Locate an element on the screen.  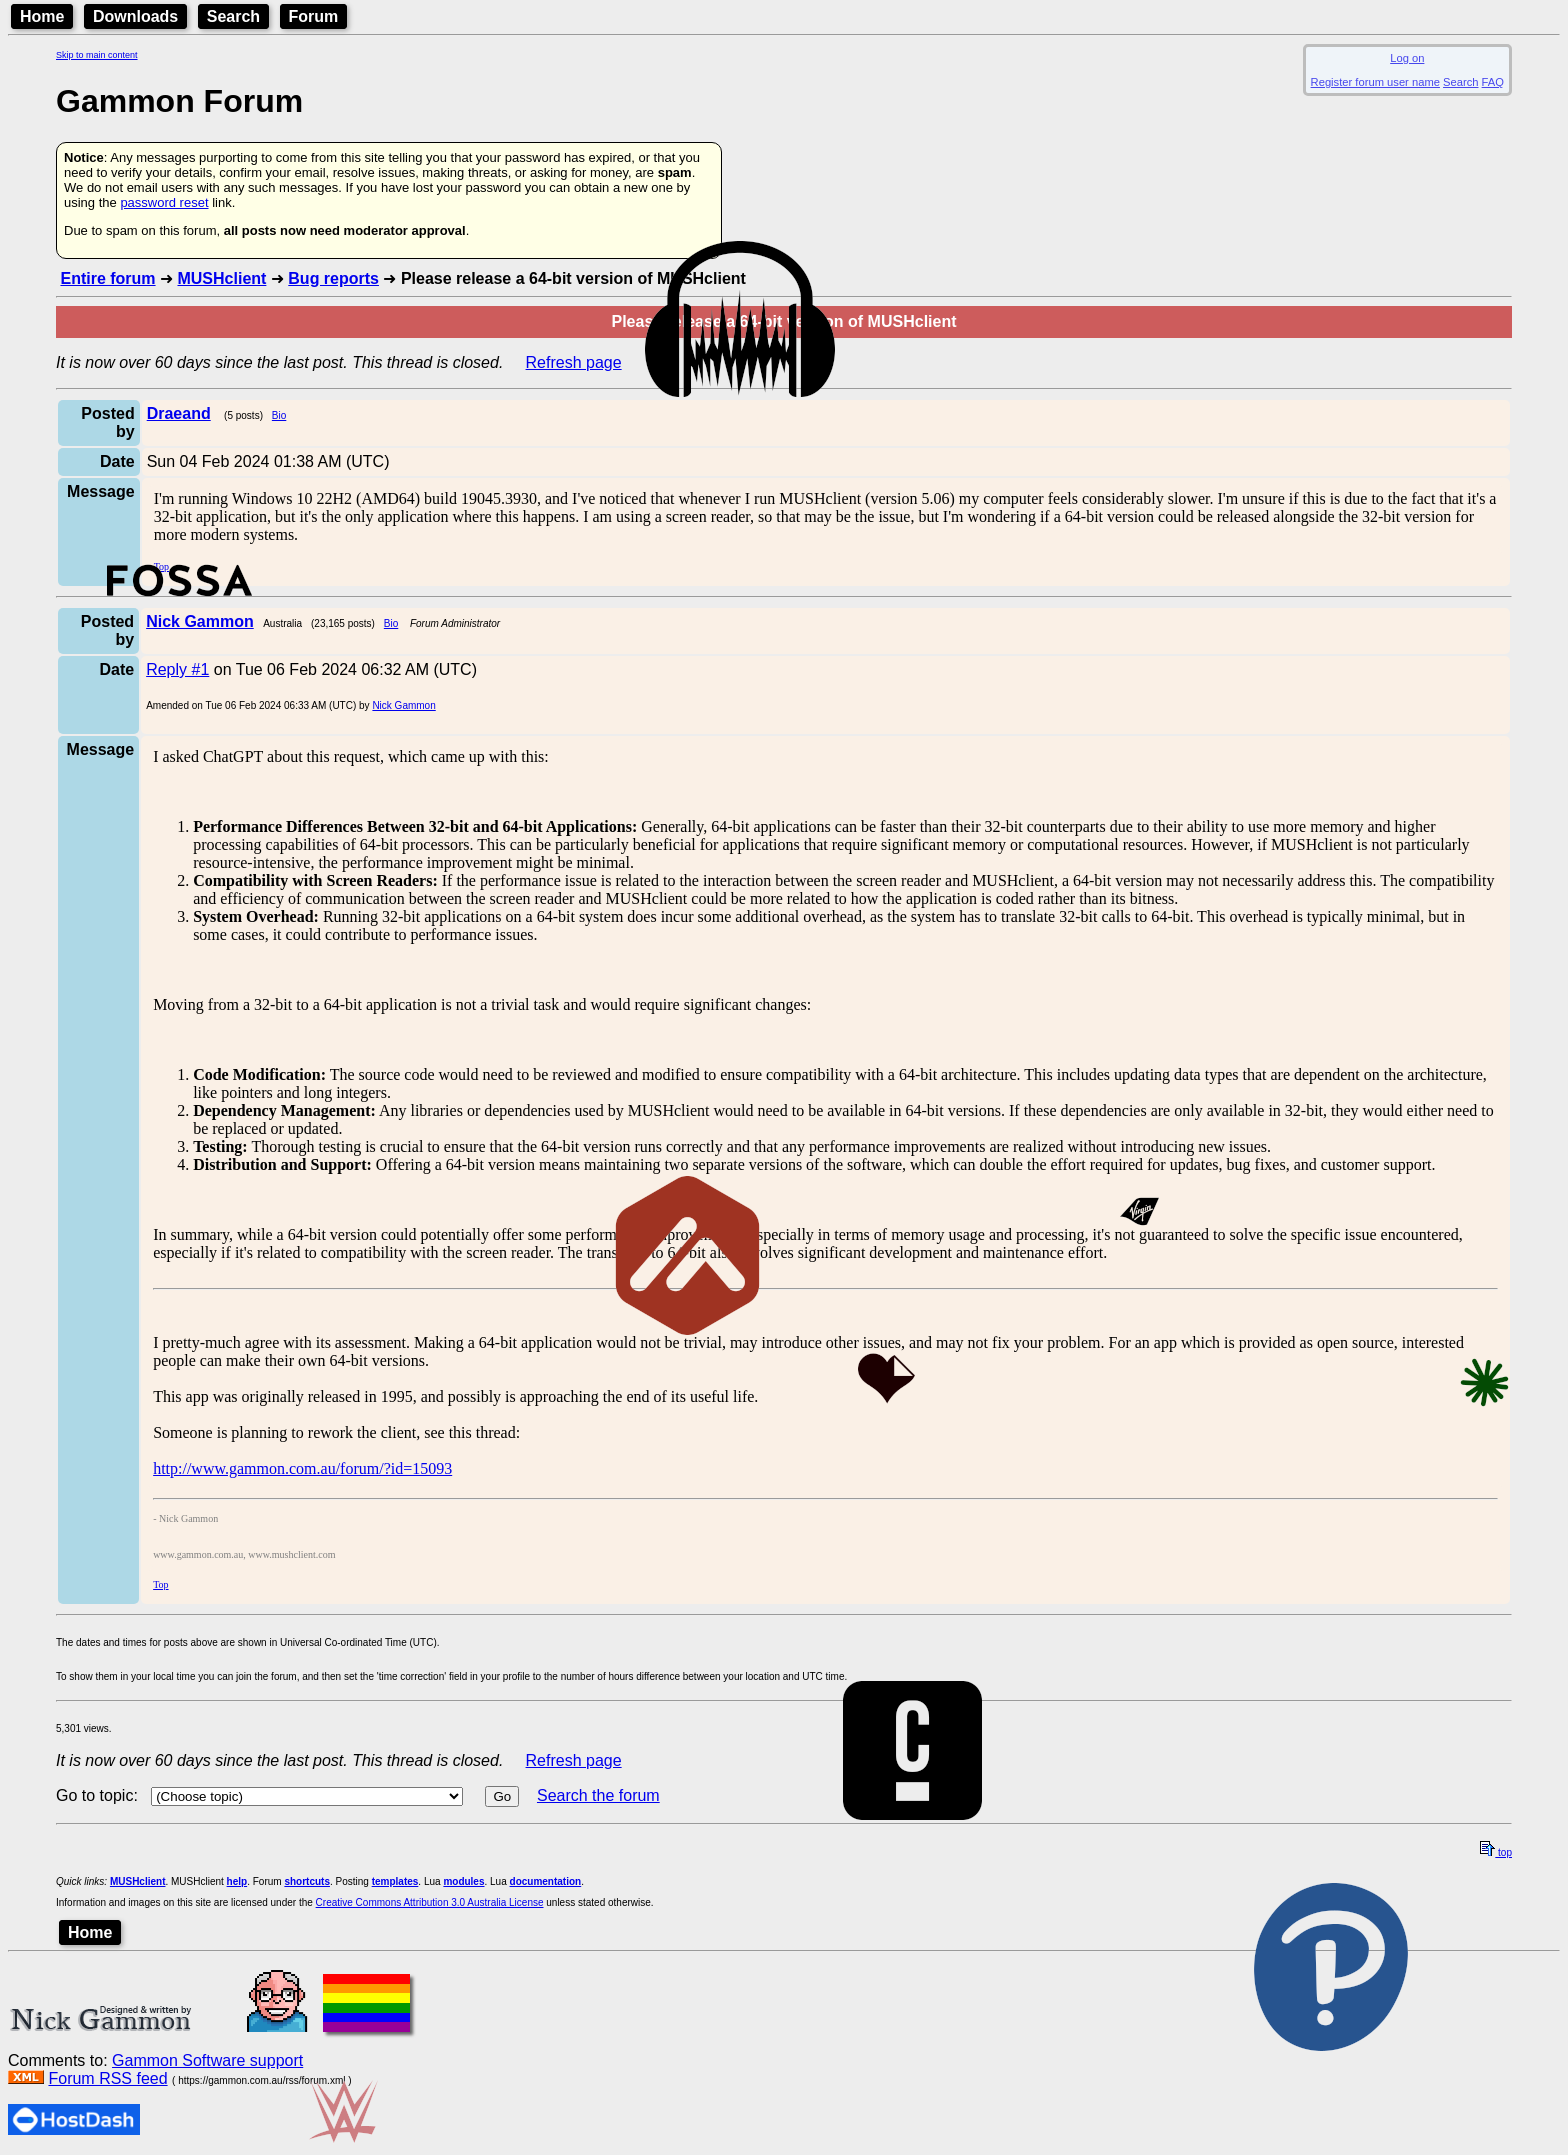
open Matillion data integration platform is located at coordinates (687, 1255).